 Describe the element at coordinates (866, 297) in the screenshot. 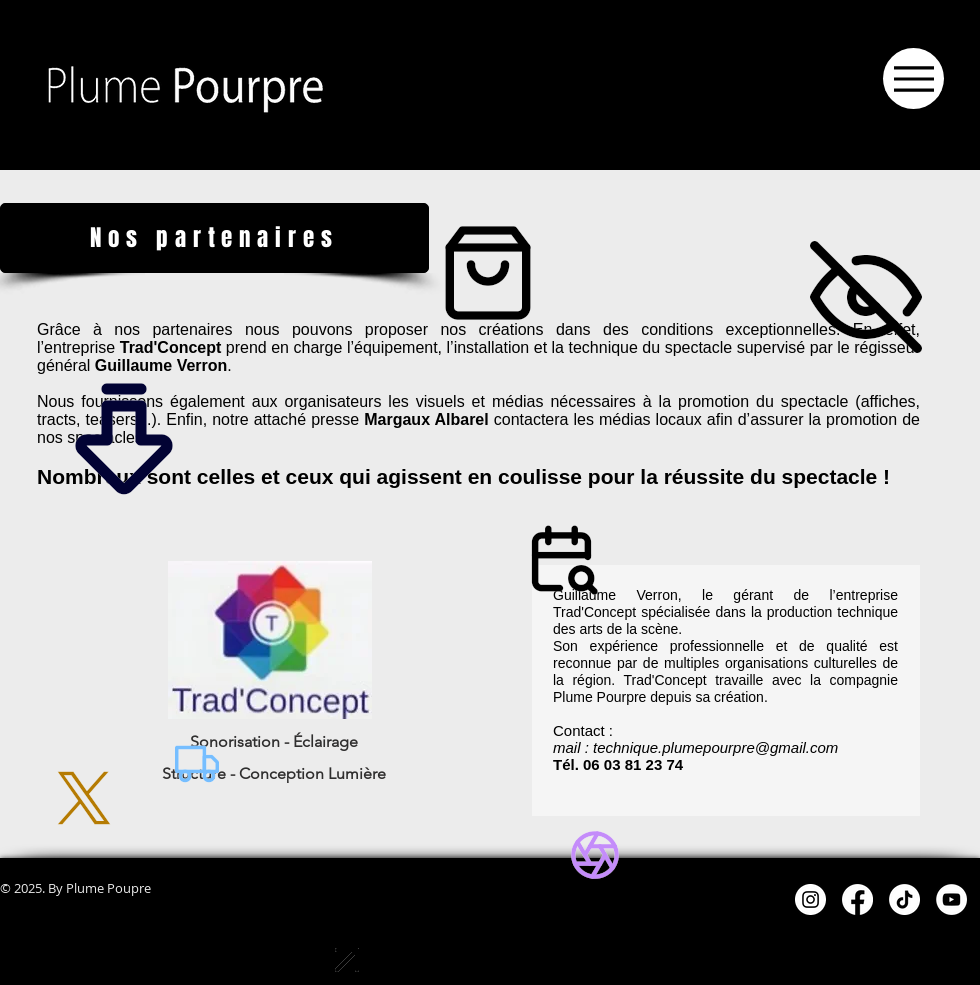

I see `hide password or sensitive content` at that location.